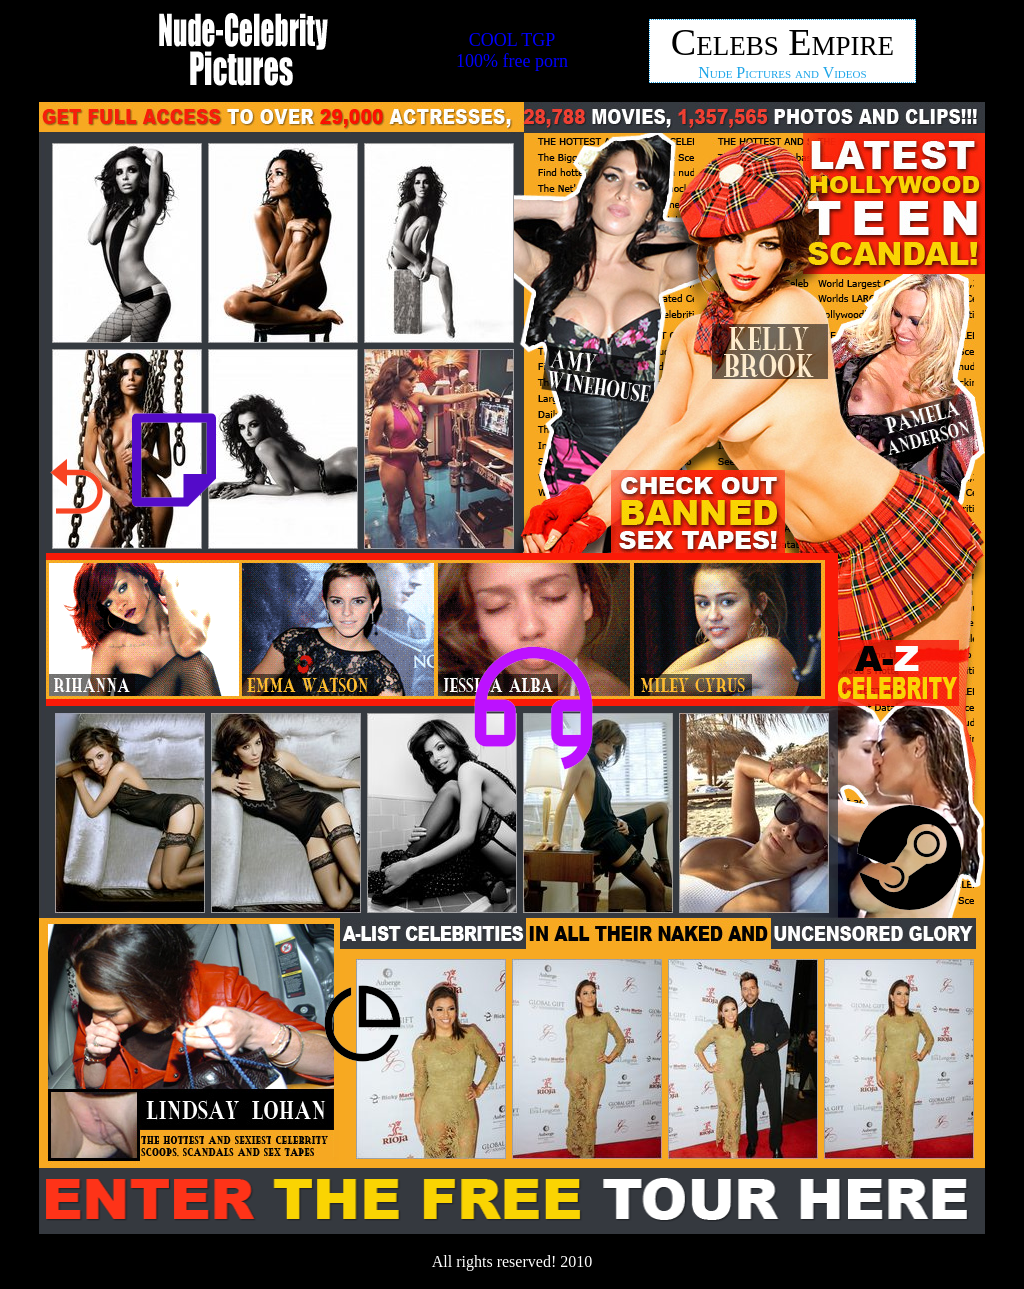 This screenshot has height=1289, width=1024. What do you see at coordinates (909, 857) in the screenshot?
I see `open Steam gaming platform` at bounding box center [909, 857].